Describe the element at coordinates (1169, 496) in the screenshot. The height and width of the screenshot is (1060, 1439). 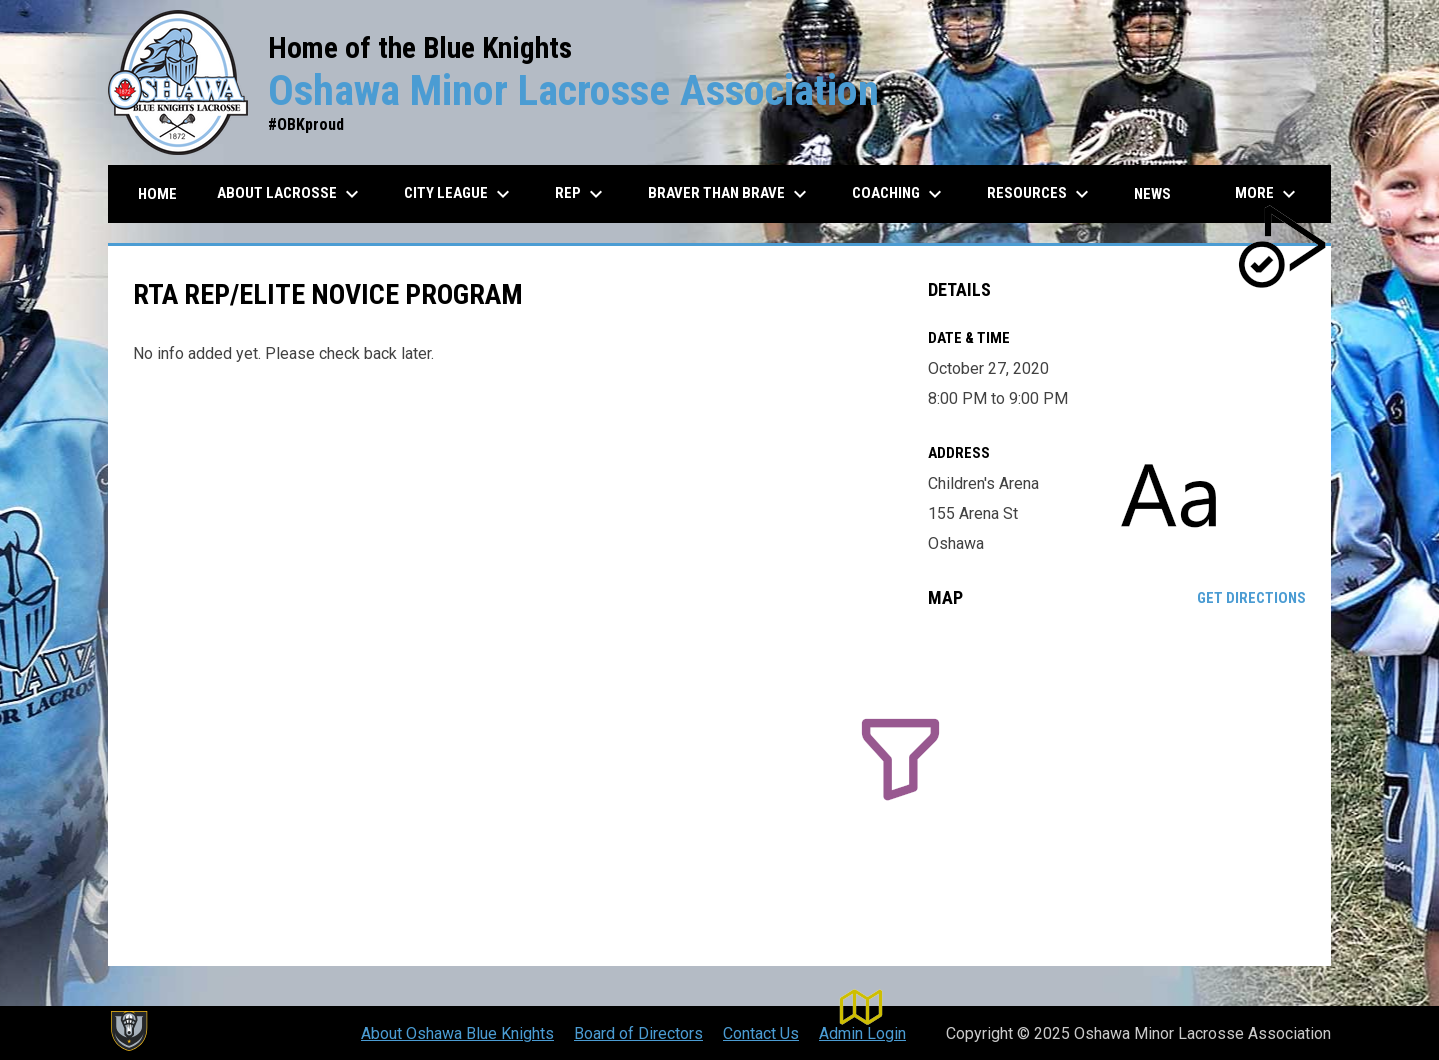
I see `toggle case-sensitive search` at that location.